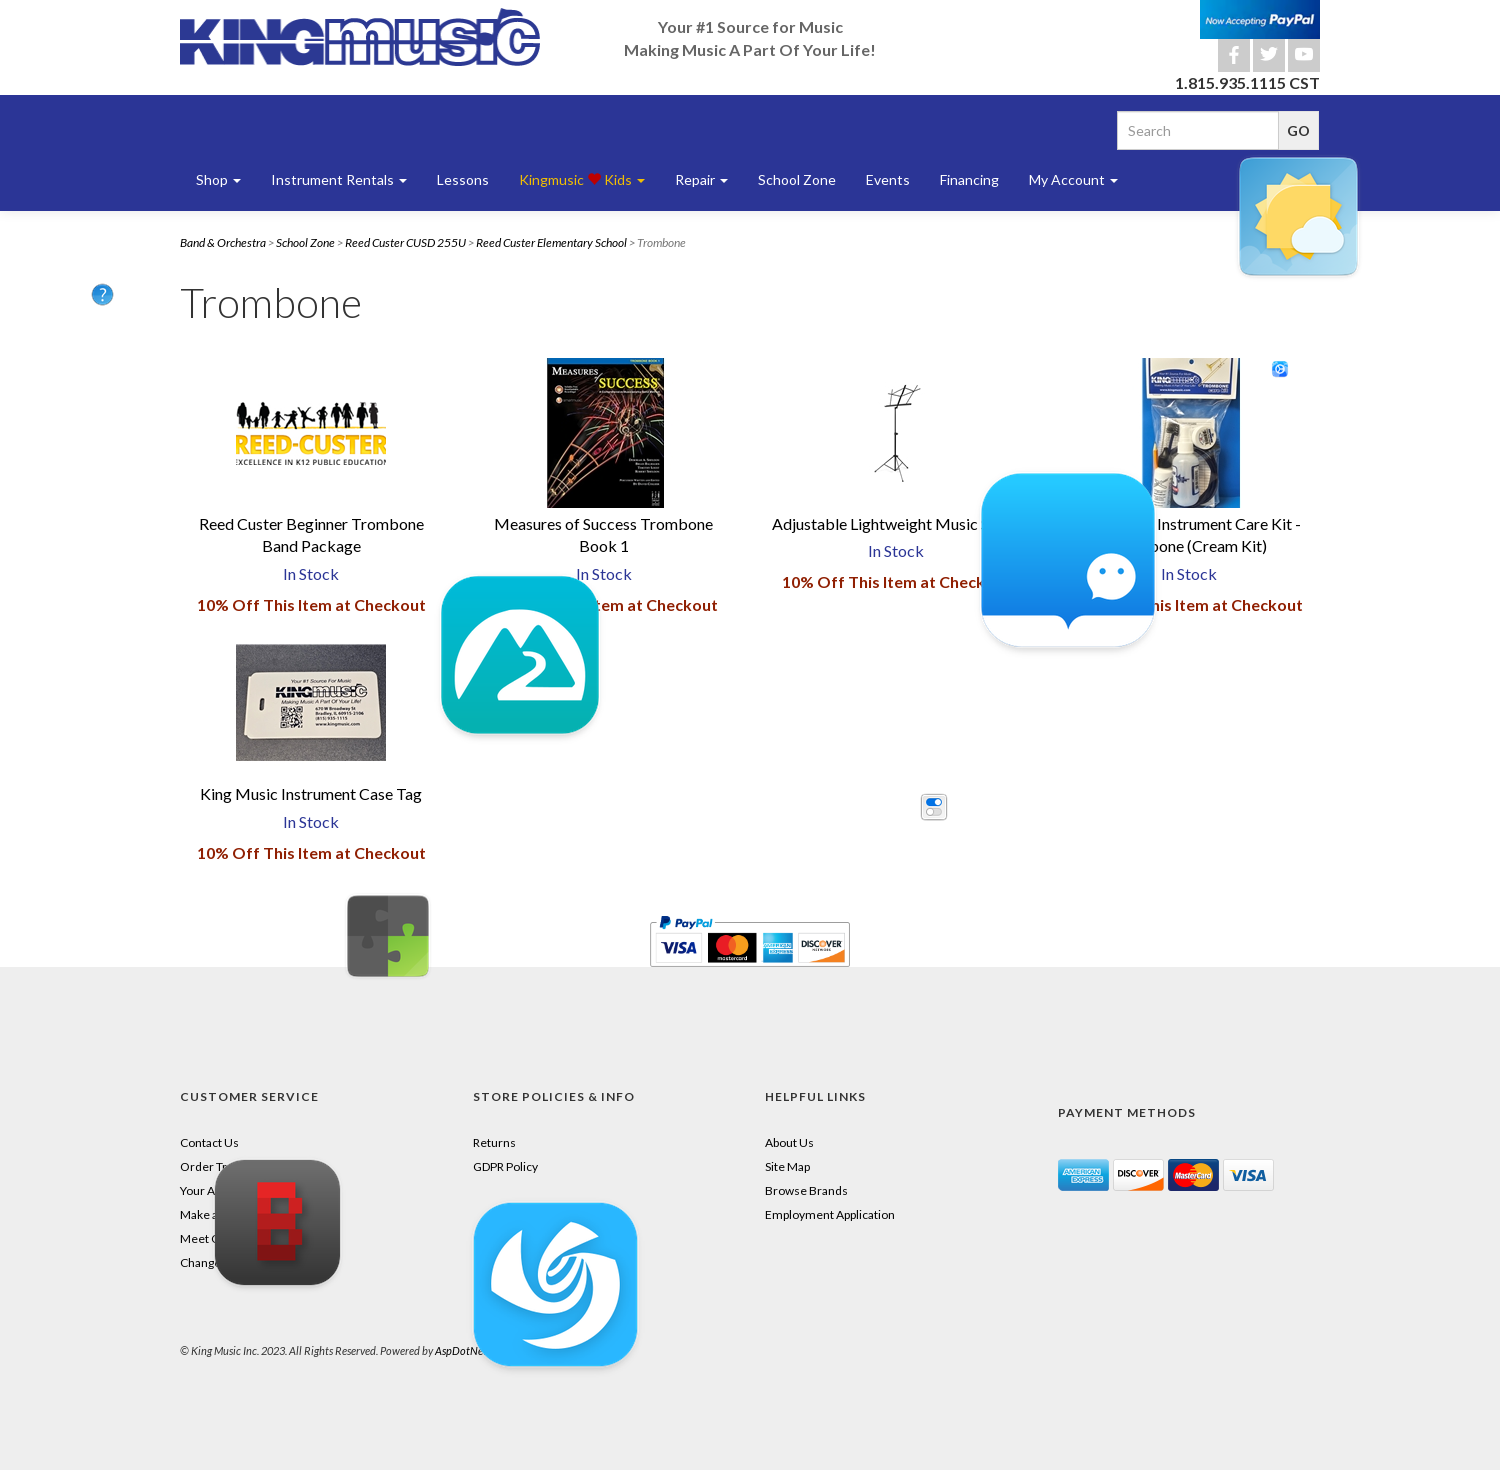 Image resolution: width=1500 pixels, height=1470 pixels. Describe the element at coordinates (1280, 369) in the screenshot. I see `configure VMware network settings` at that location.